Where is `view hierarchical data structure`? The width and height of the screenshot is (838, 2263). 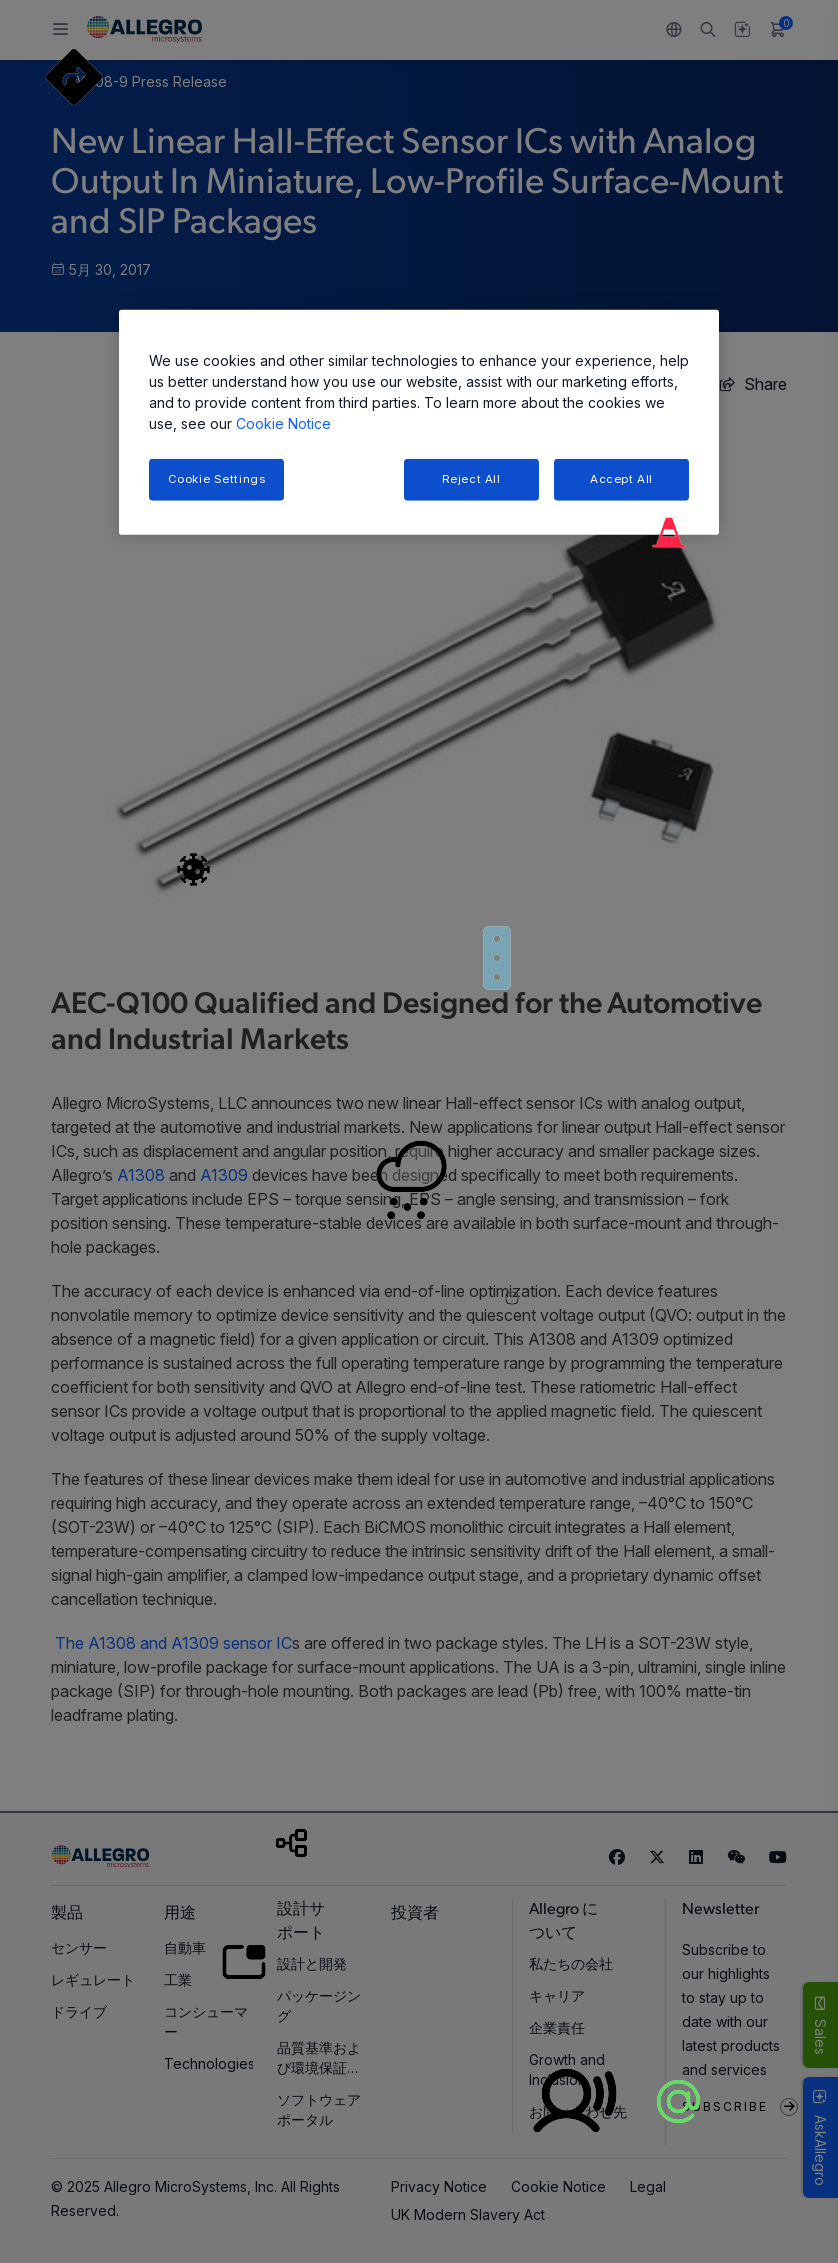 view hierarchical data structure is located at coordinates (293, 1843).